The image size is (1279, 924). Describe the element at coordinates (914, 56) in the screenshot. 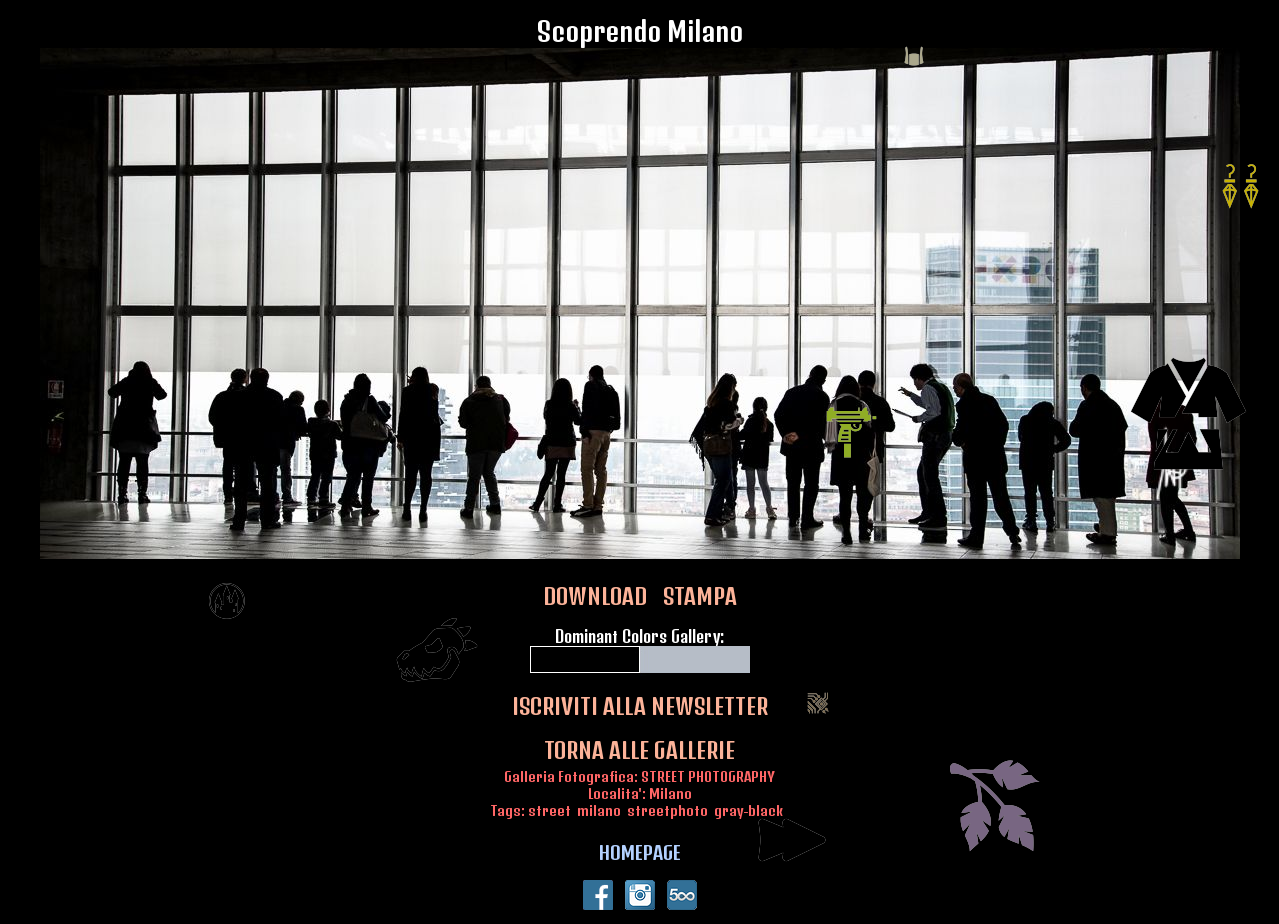

I see `enter the arena or battle mode` at that location.